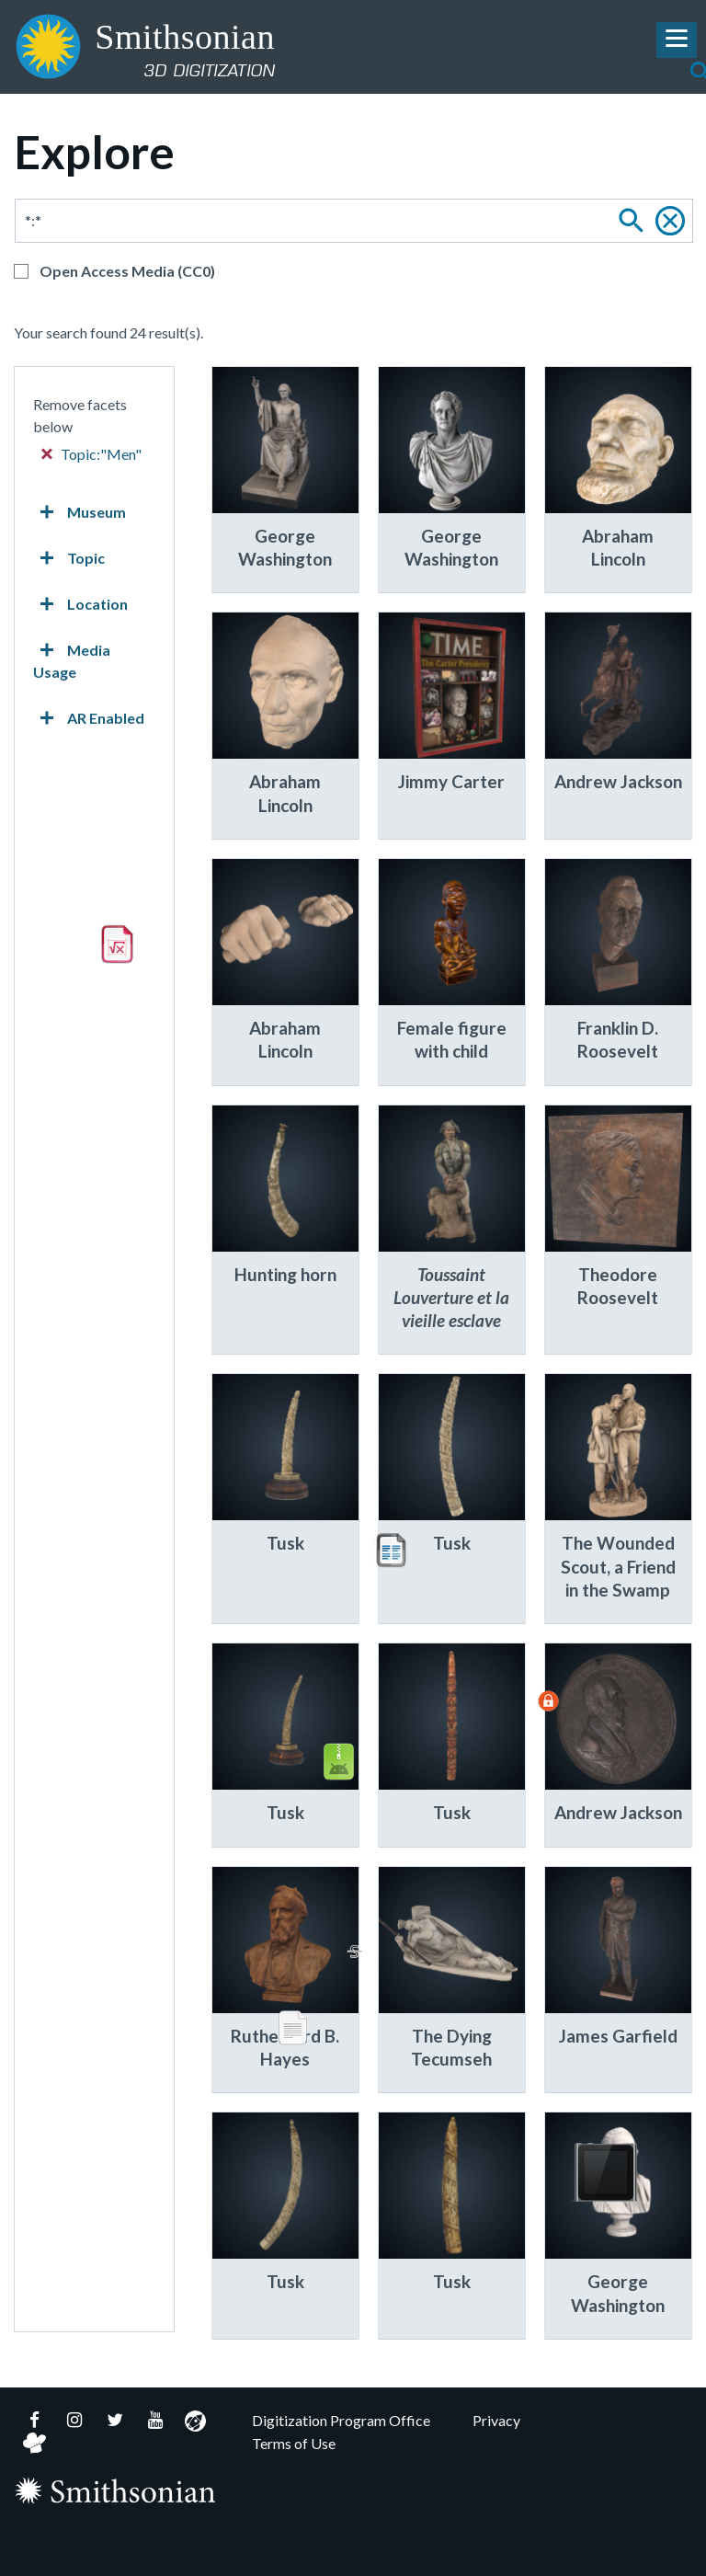 The height and width of the screenshot is (2576, 706). Describe the element at coordinates (292, 2027) in the screenshot. I see `a plain text file` at that location.